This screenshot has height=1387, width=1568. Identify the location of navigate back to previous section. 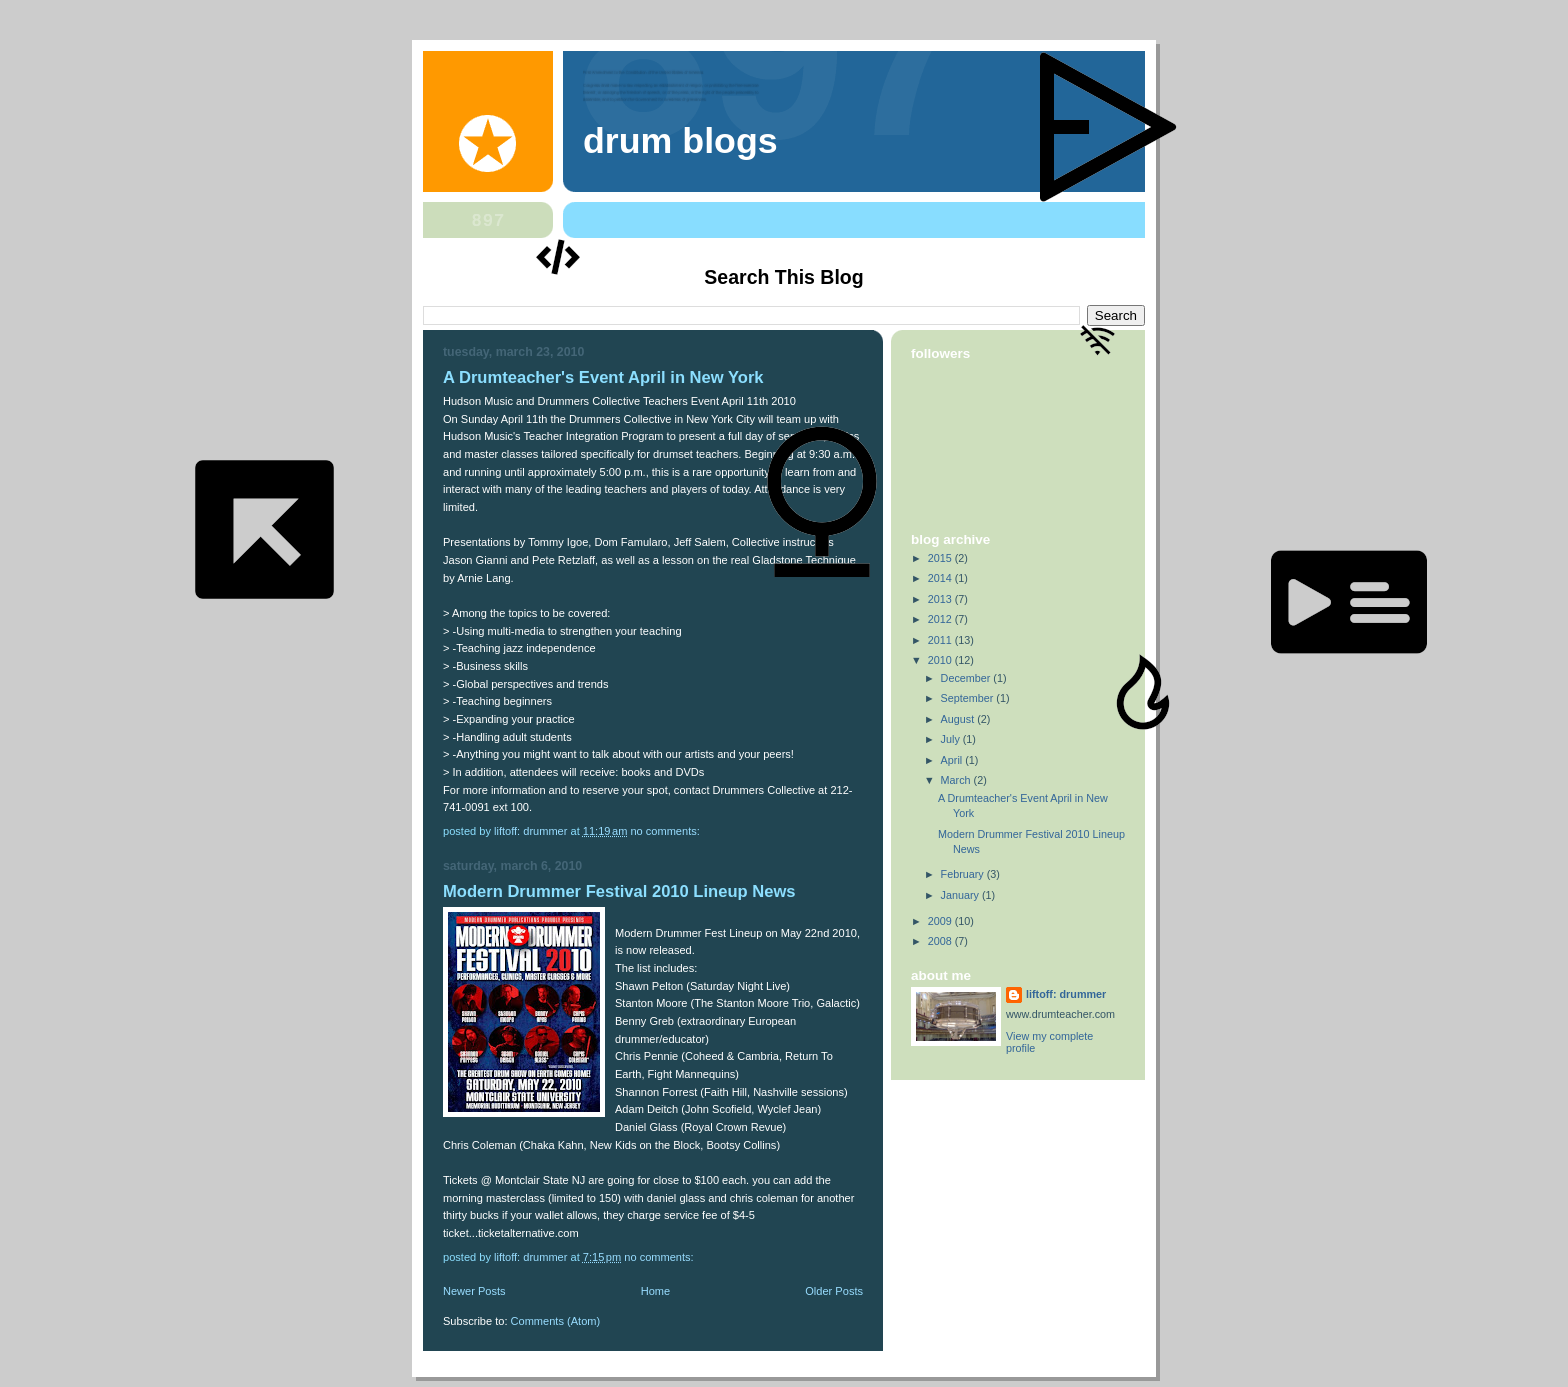
(264, 529).